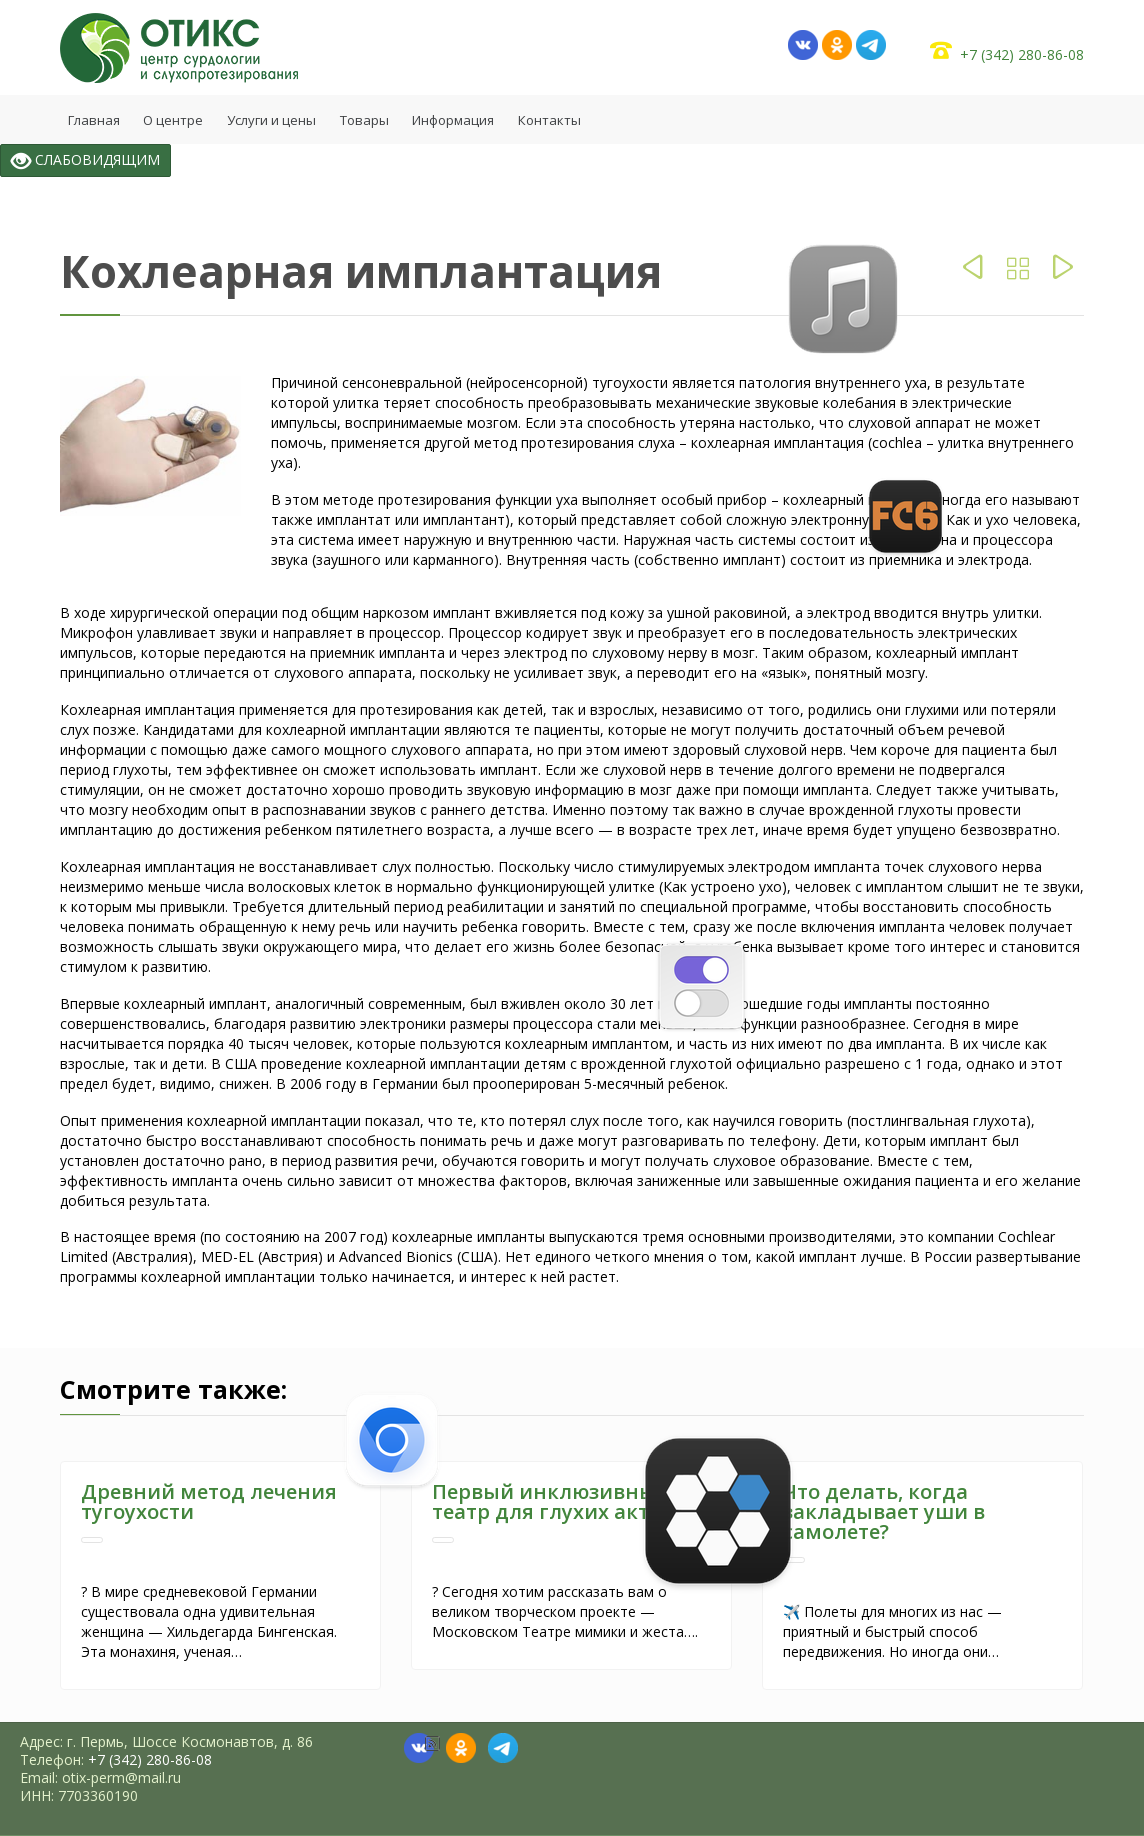 The image size is (1144, 1836). What do you see at coordinates (905, 516) in the screenshot?
I see `launch Far Cry 6 game` at bounding box center [905, 516].